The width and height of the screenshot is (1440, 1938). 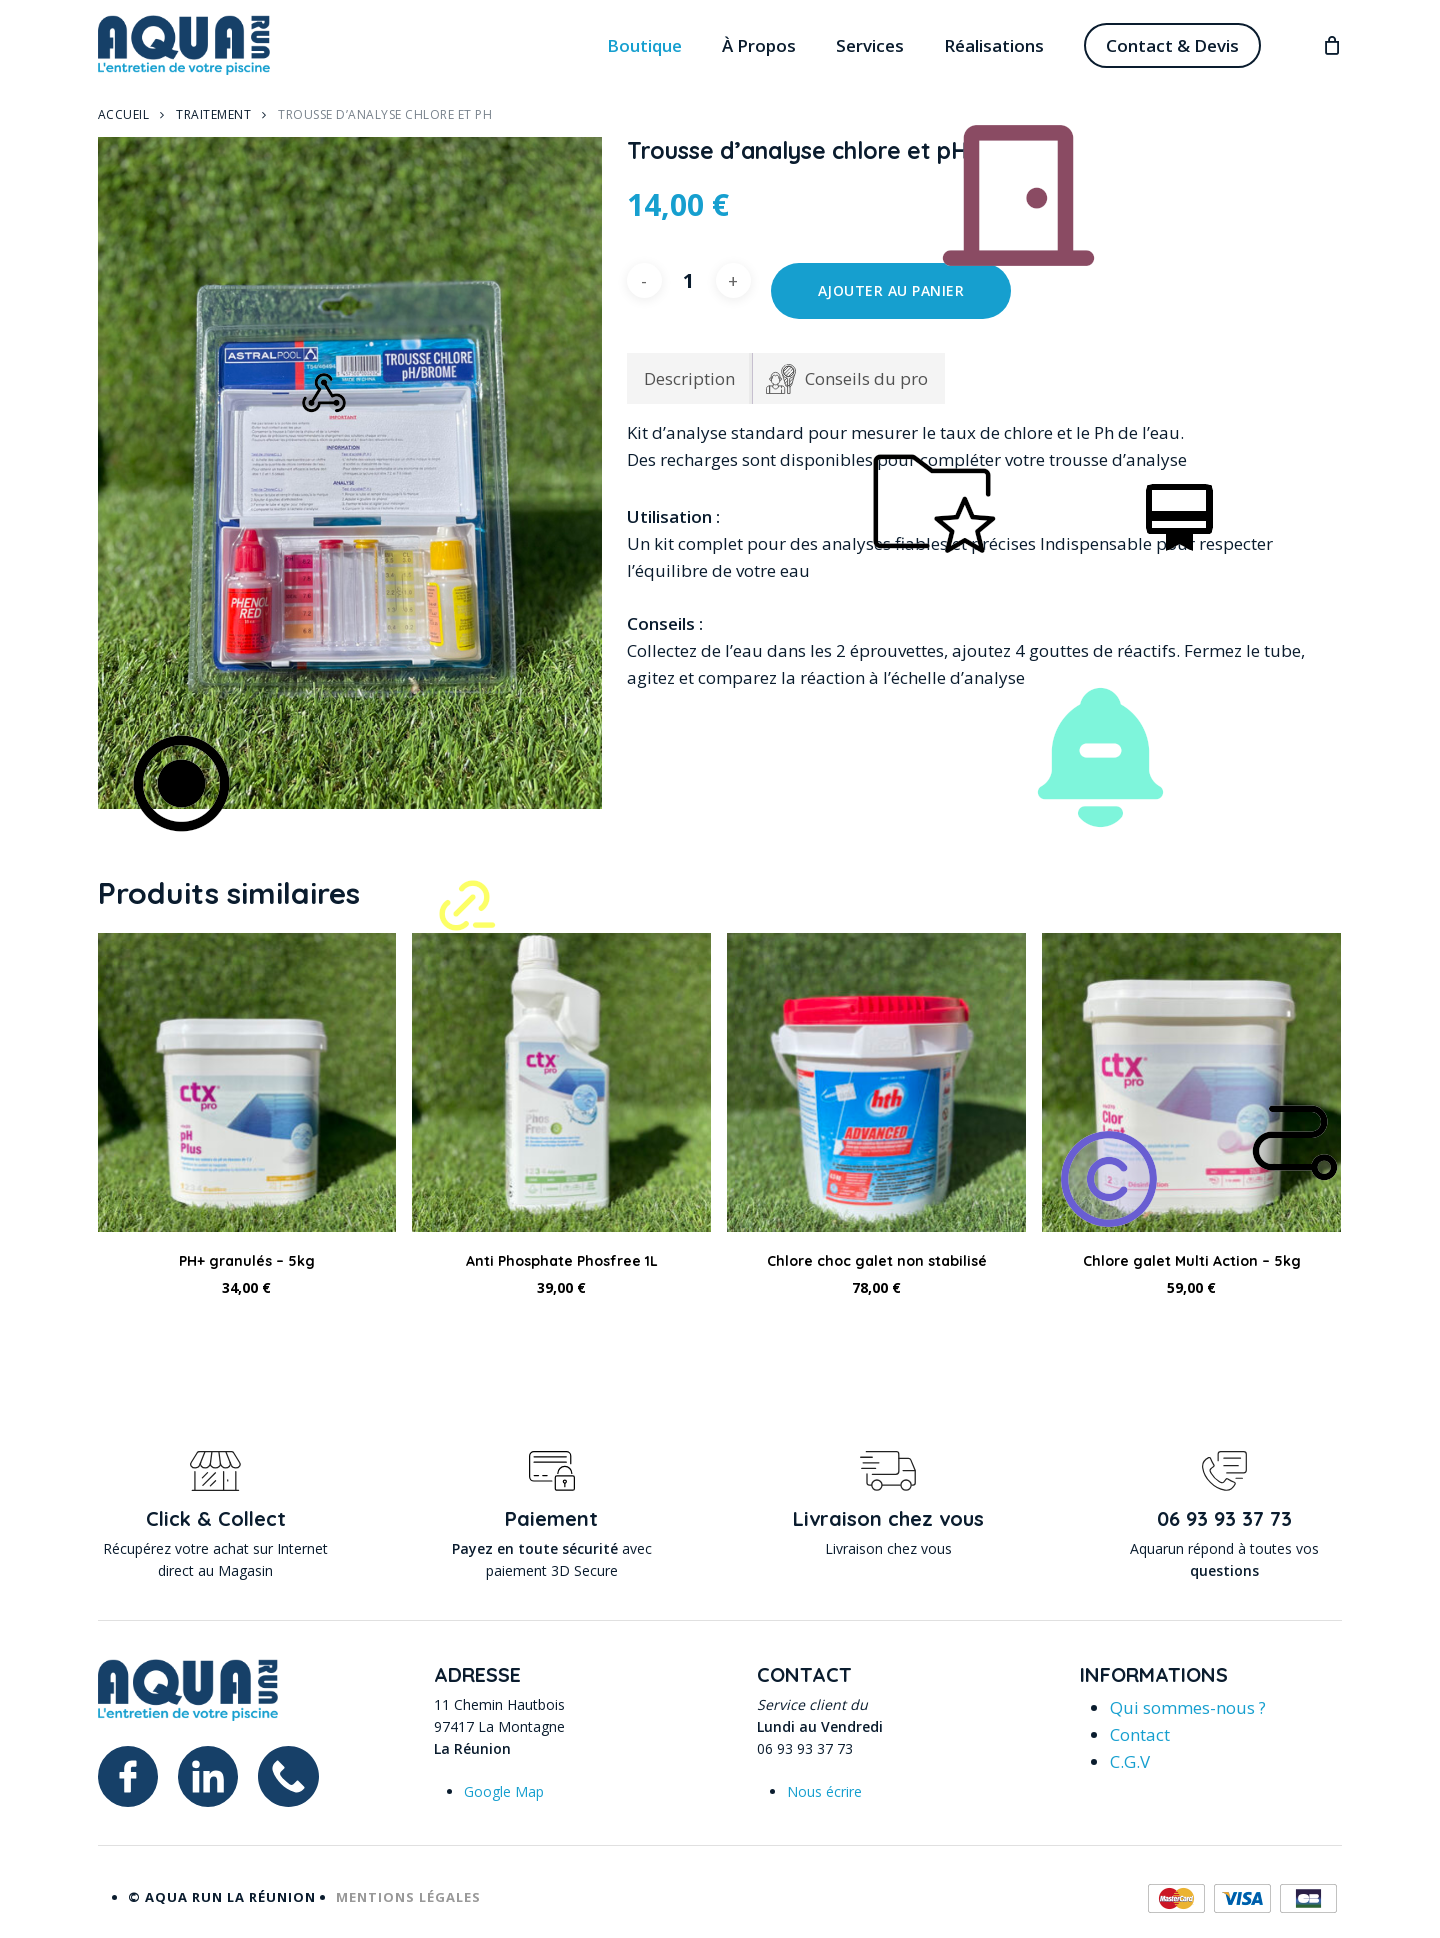 I want to click on remove a link or hyperlink, so click(x=464, y=905).